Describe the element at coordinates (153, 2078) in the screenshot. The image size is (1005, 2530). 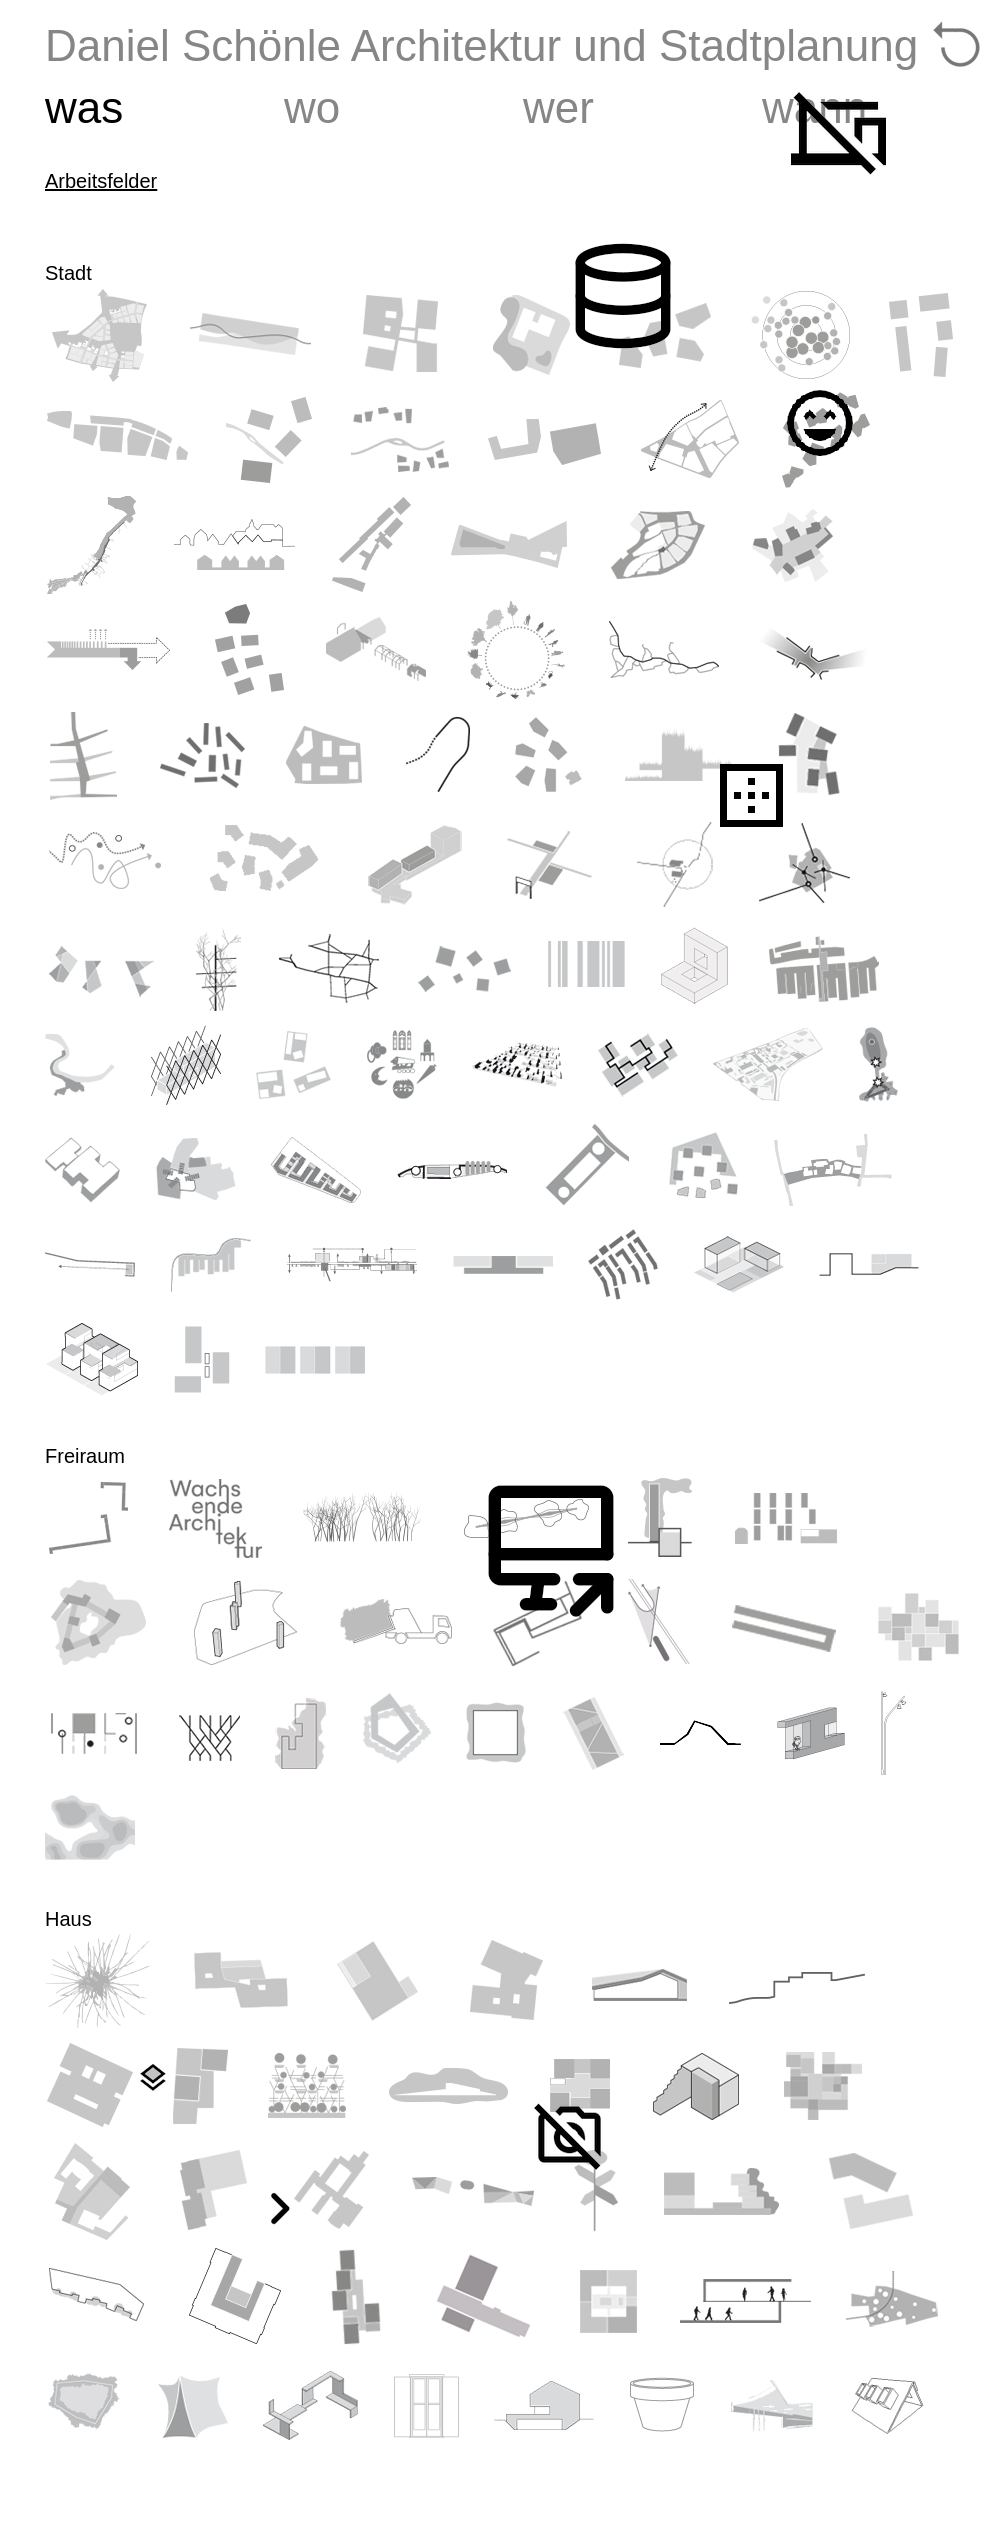
I see `toggle map layers or overlays` at that location.